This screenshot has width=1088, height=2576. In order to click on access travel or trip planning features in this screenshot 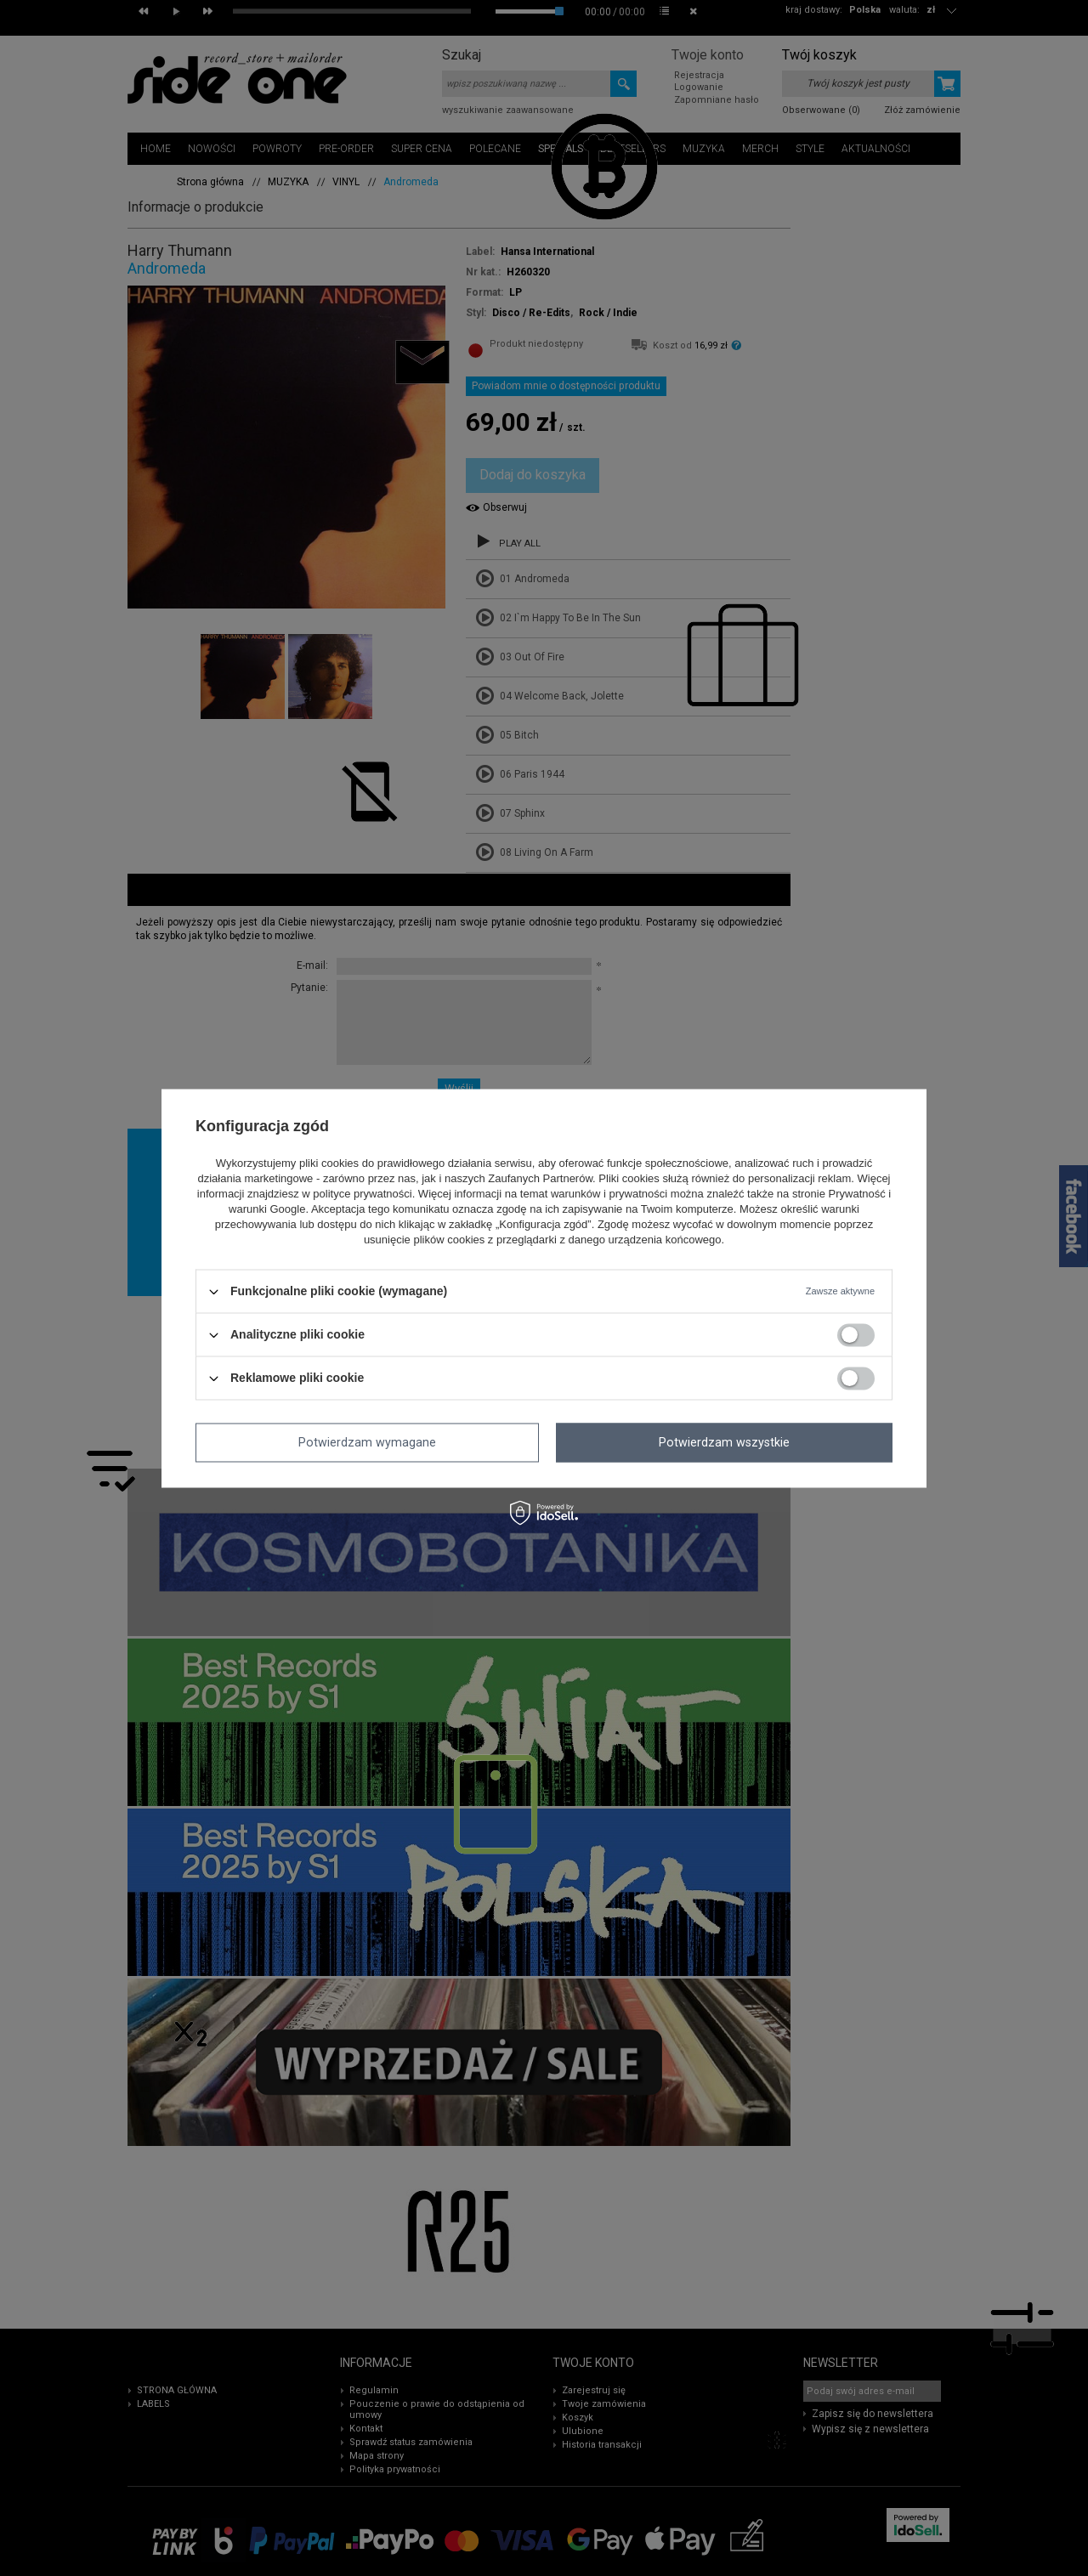, I will do `click(743, 660)`.